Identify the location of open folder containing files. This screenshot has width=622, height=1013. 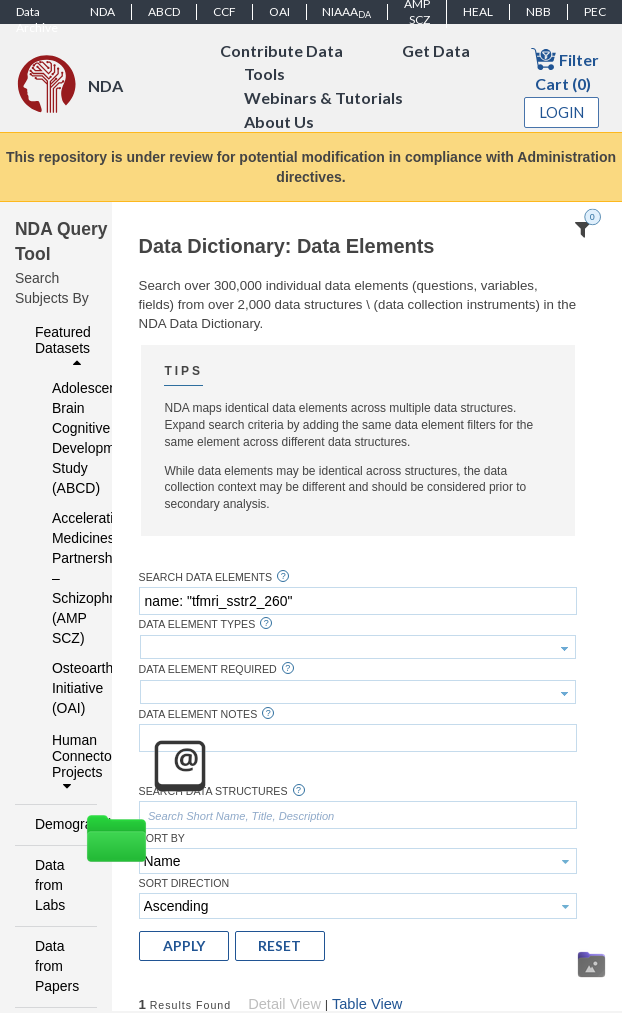
(116, 838).